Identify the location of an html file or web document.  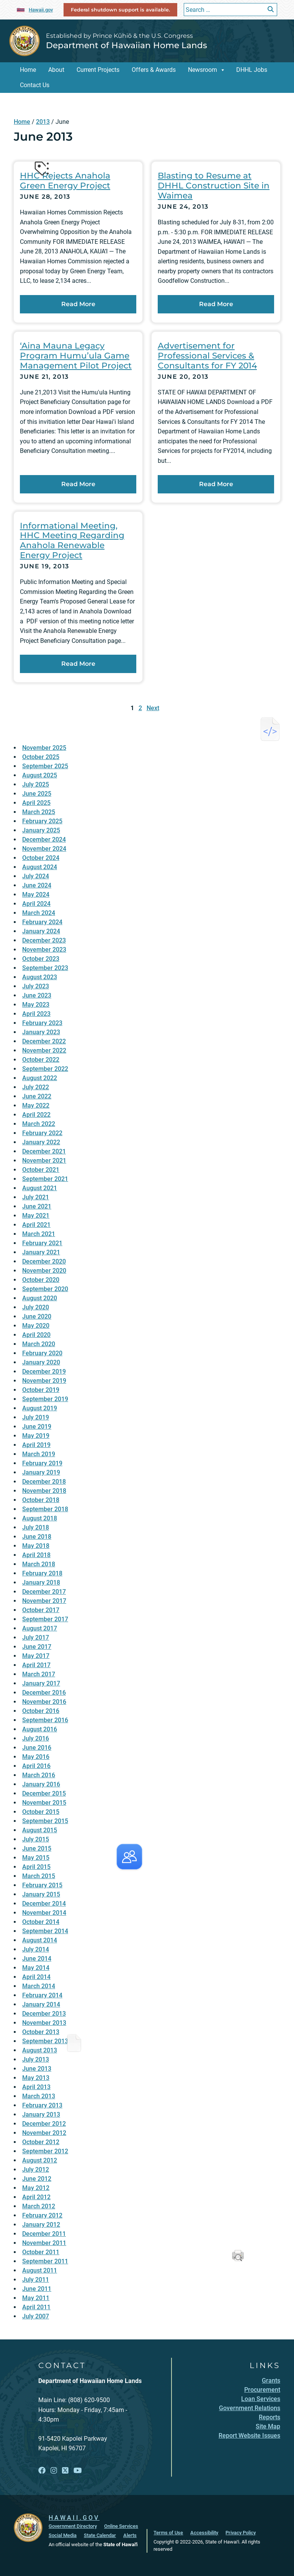
(270, 729).